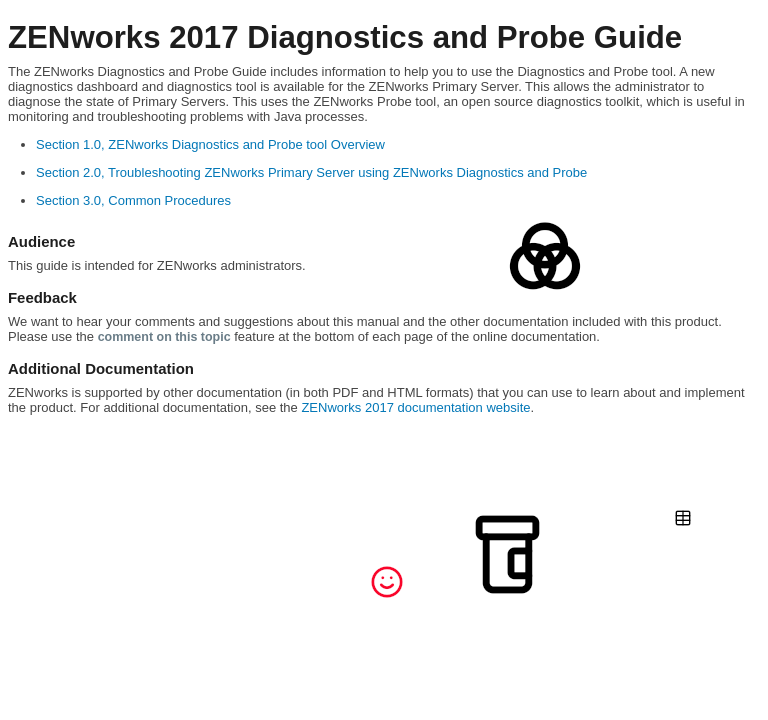 The image size is (768, 720). What do you see at coordinates (507, 554) in the screenshot?
I see `view medication information` at bounding box center [507, 554].